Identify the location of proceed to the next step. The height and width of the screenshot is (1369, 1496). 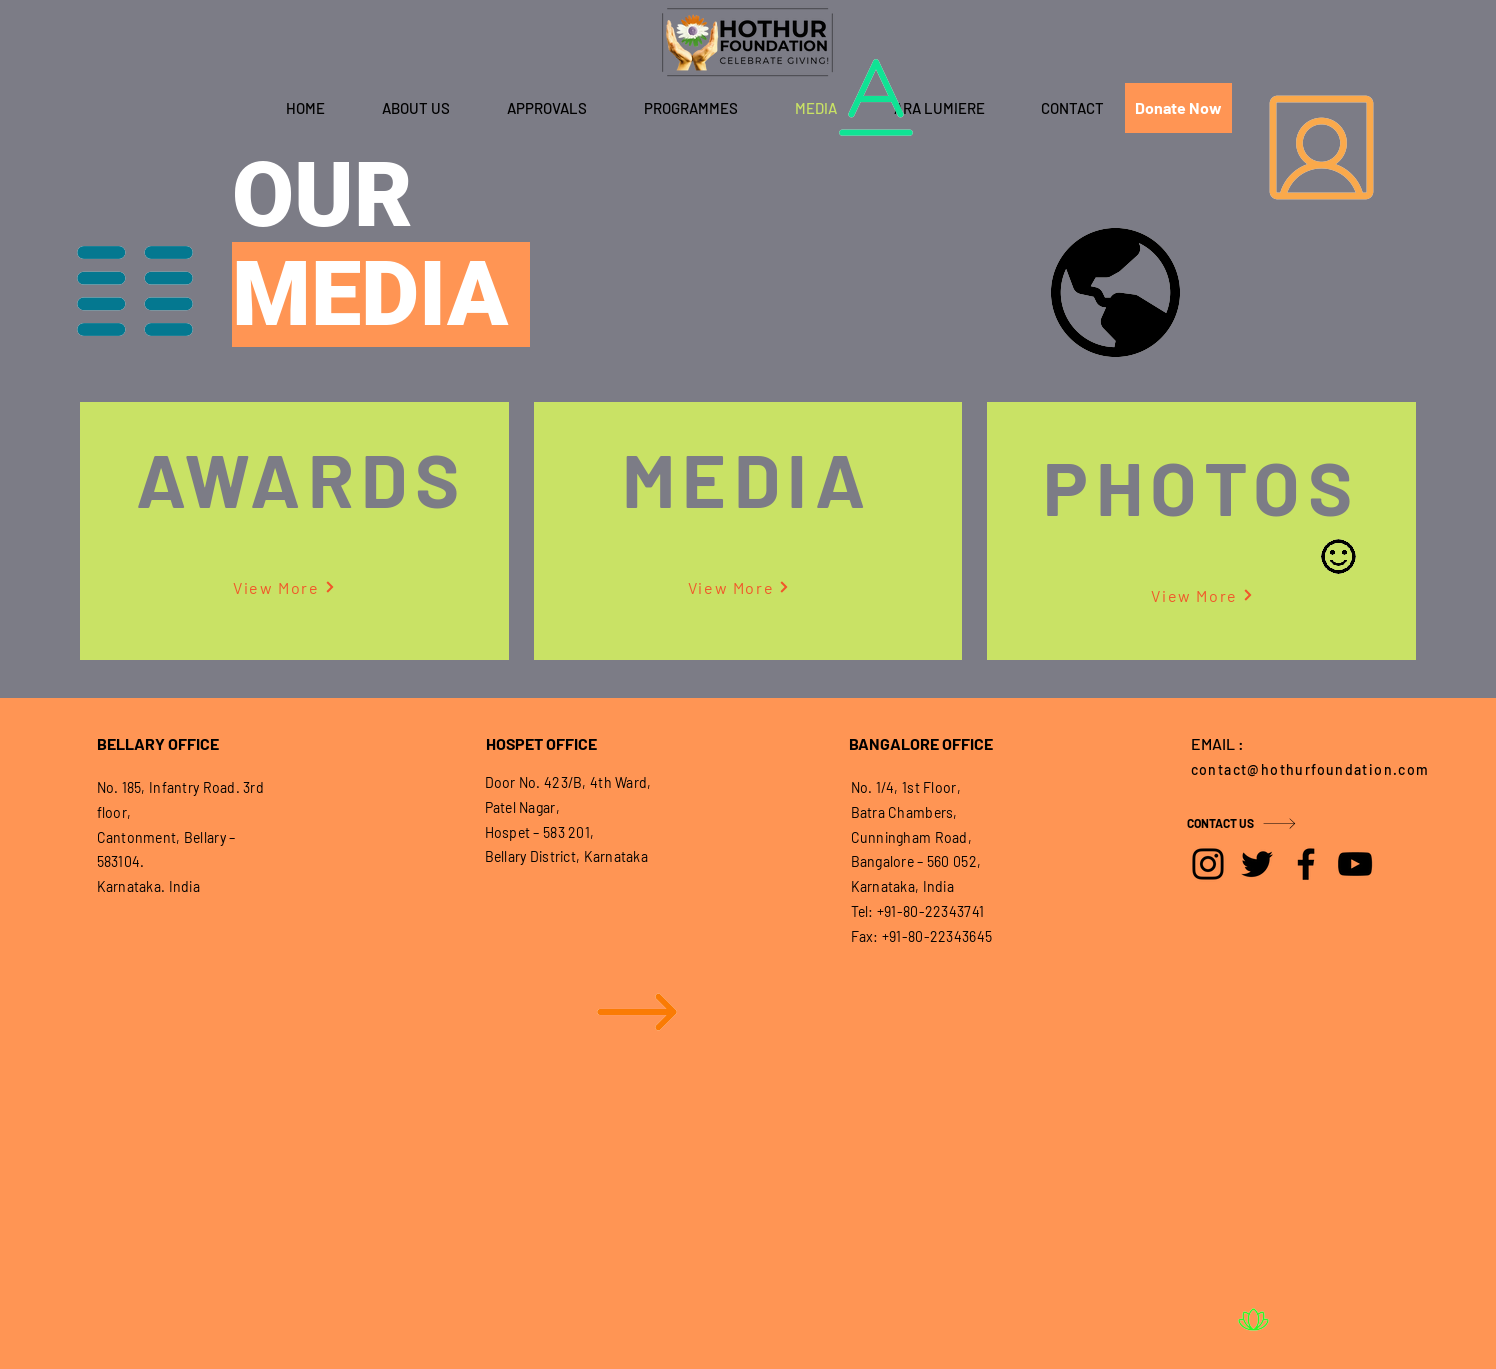
(637, 1012).